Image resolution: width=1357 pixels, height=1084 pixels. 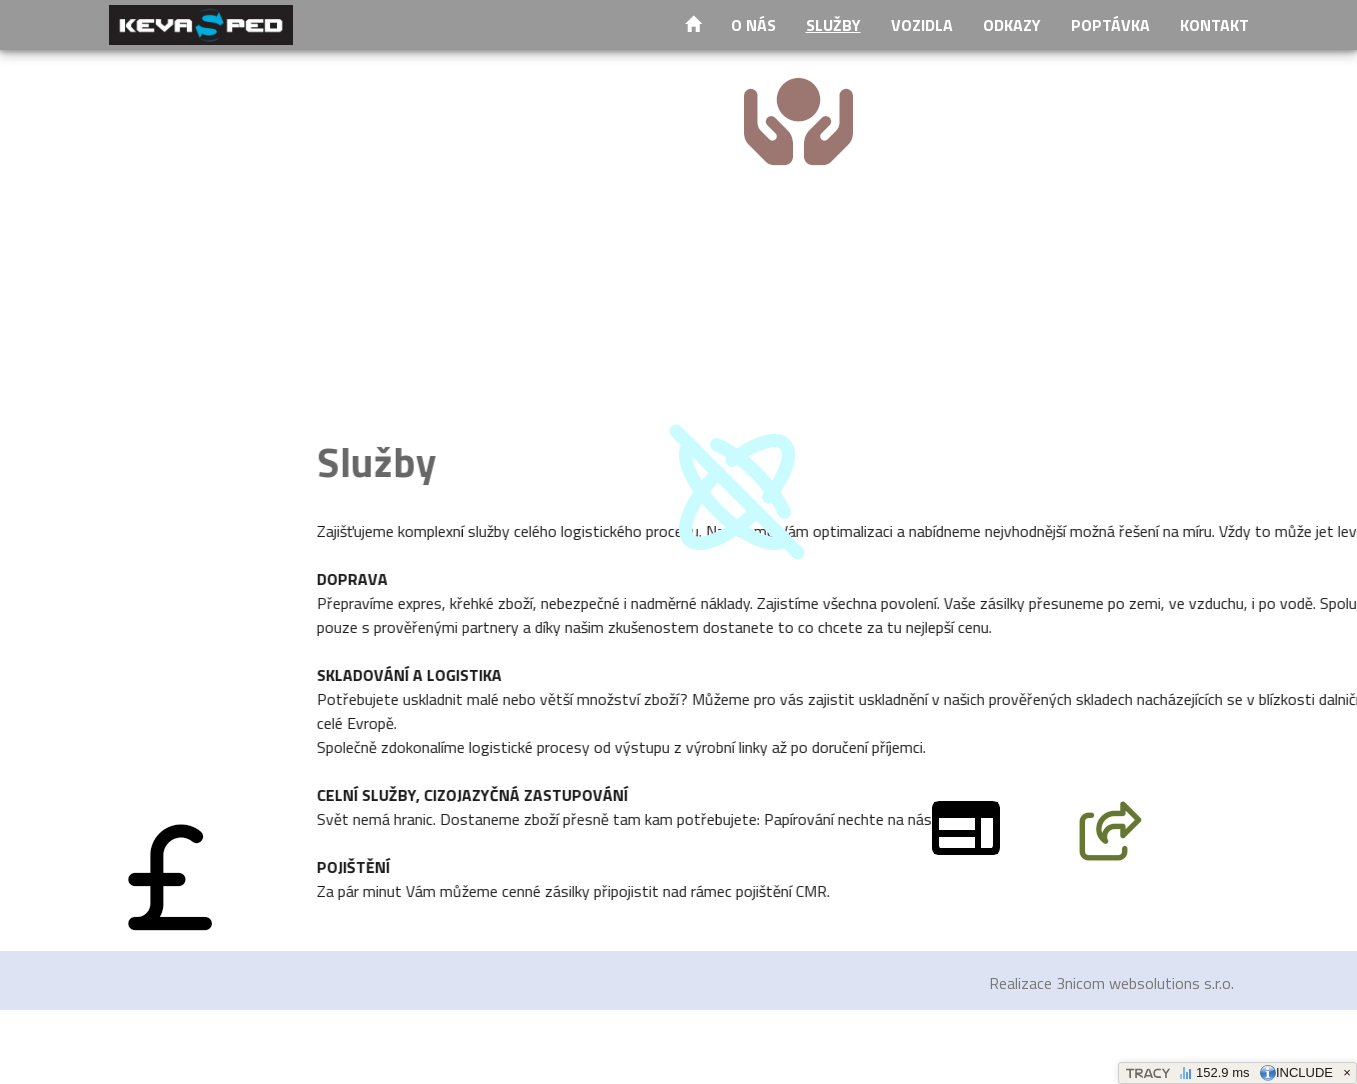 I want to click on british pound sterling currency symbol, so click(x=174, y=879).